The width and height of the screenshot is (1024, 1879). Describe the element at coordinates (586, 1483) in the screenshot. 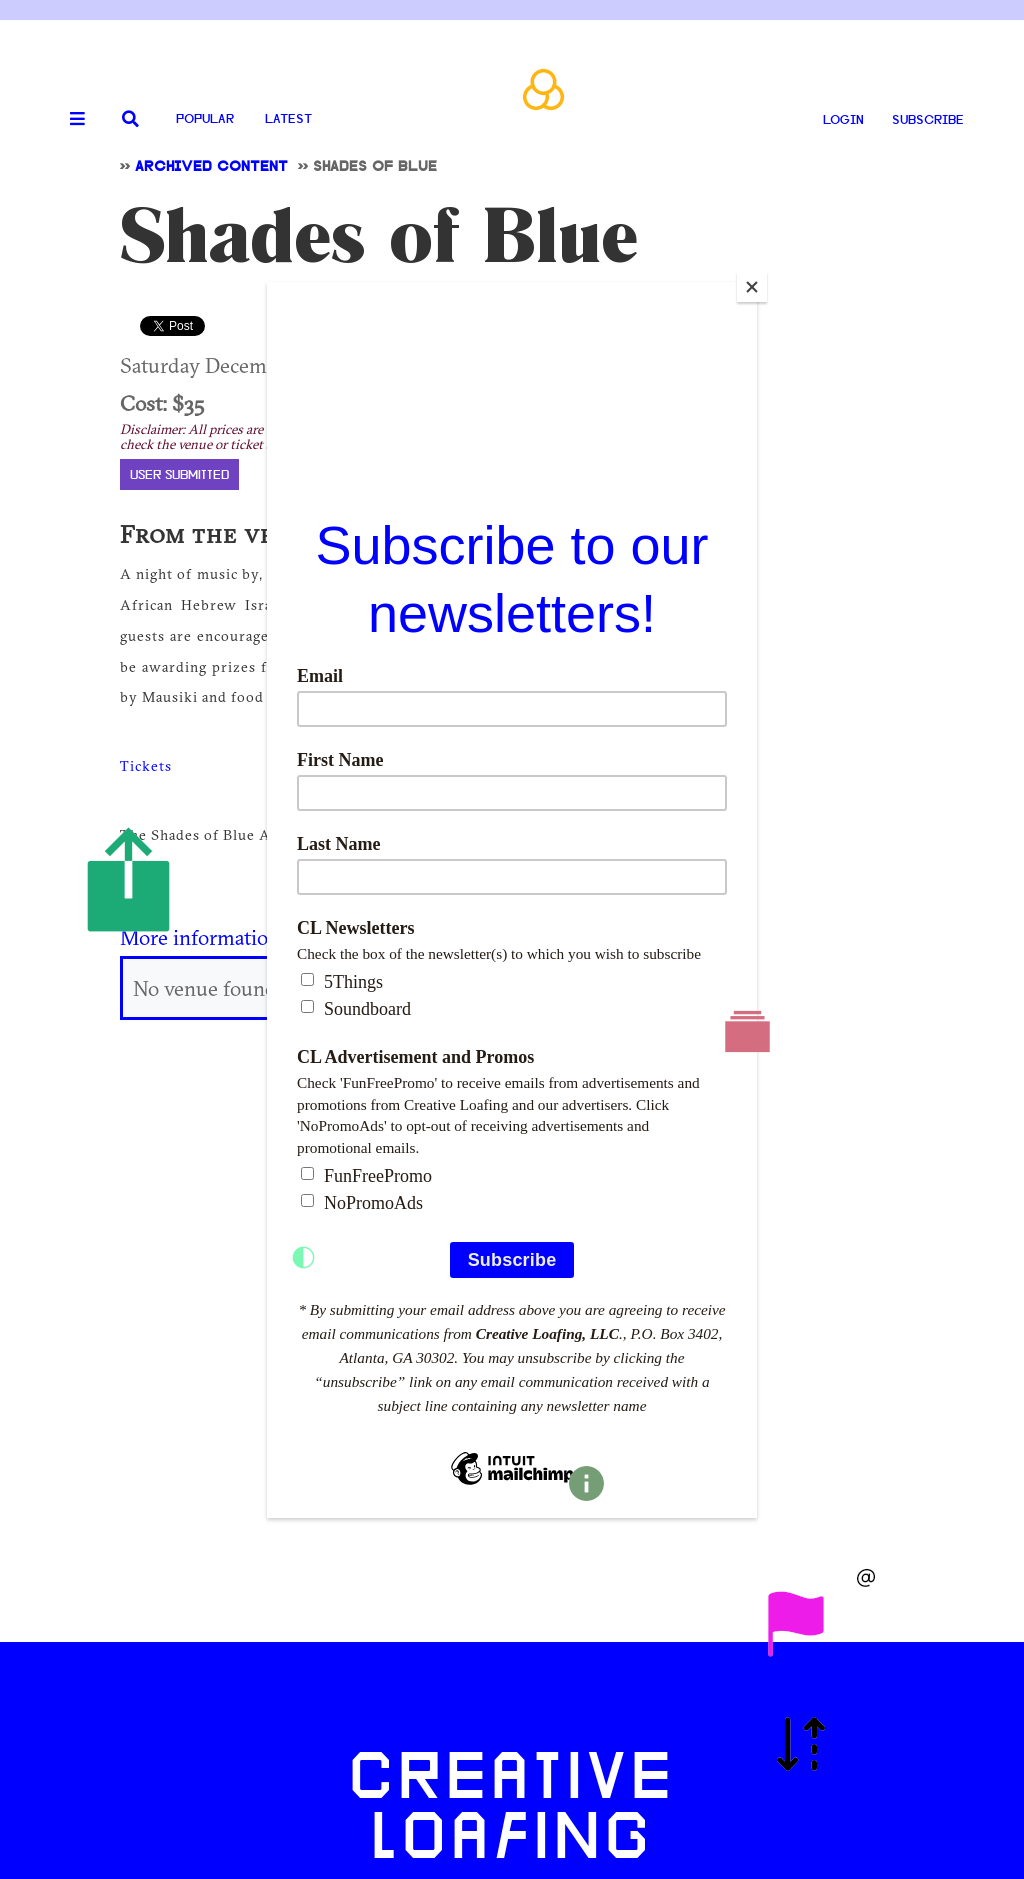

I see `view more information or details` at that location.